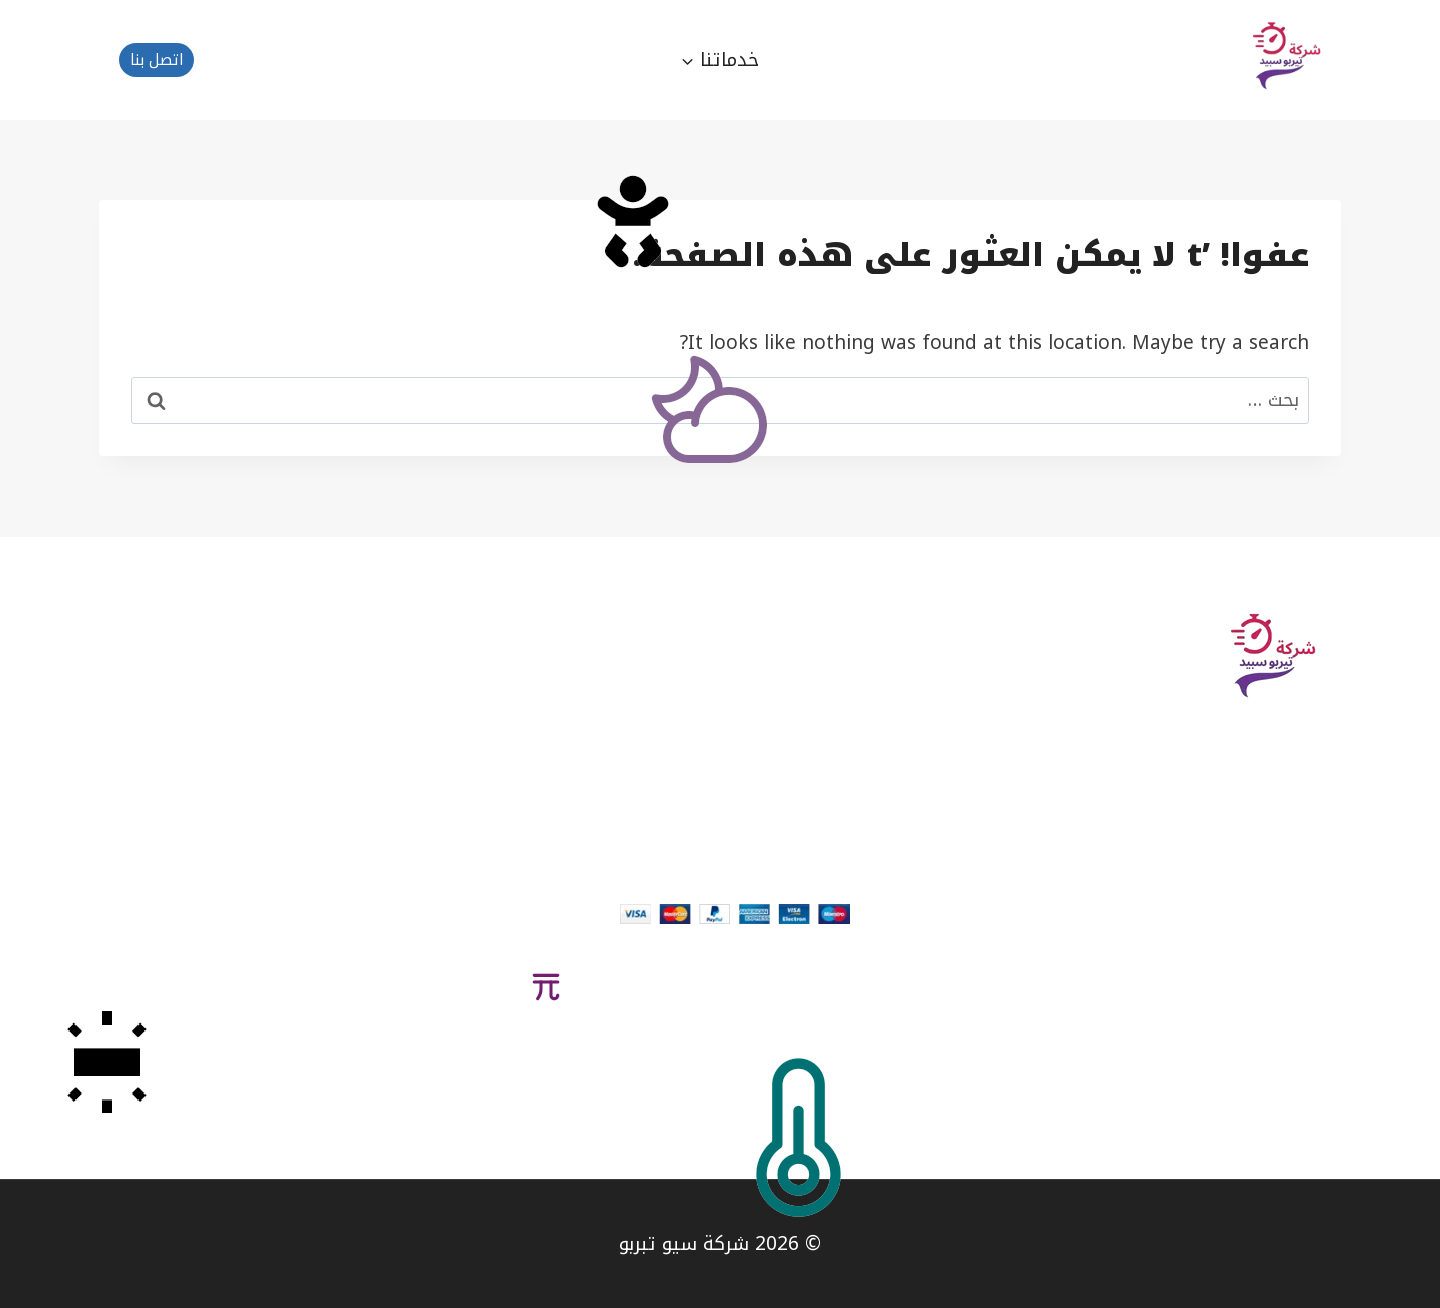 The height and width of the screenshot is (1308, 1440). Describe the element at coordinates (546, 987) in the screenshot. I see `indicates chinese yuan/renminbi currency` at that location.